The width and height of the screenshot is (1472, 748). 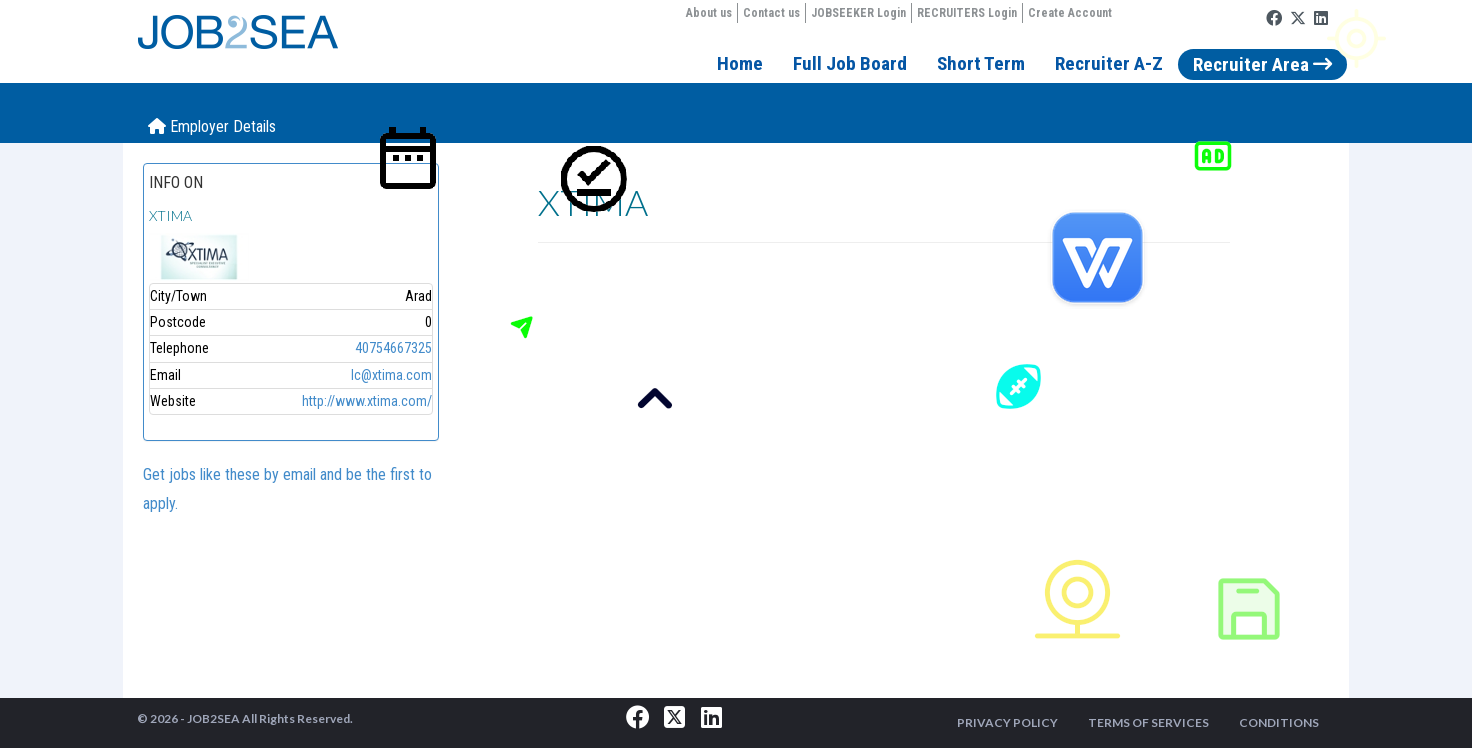 I want to click on select a date range, so click(x=408, y=158).